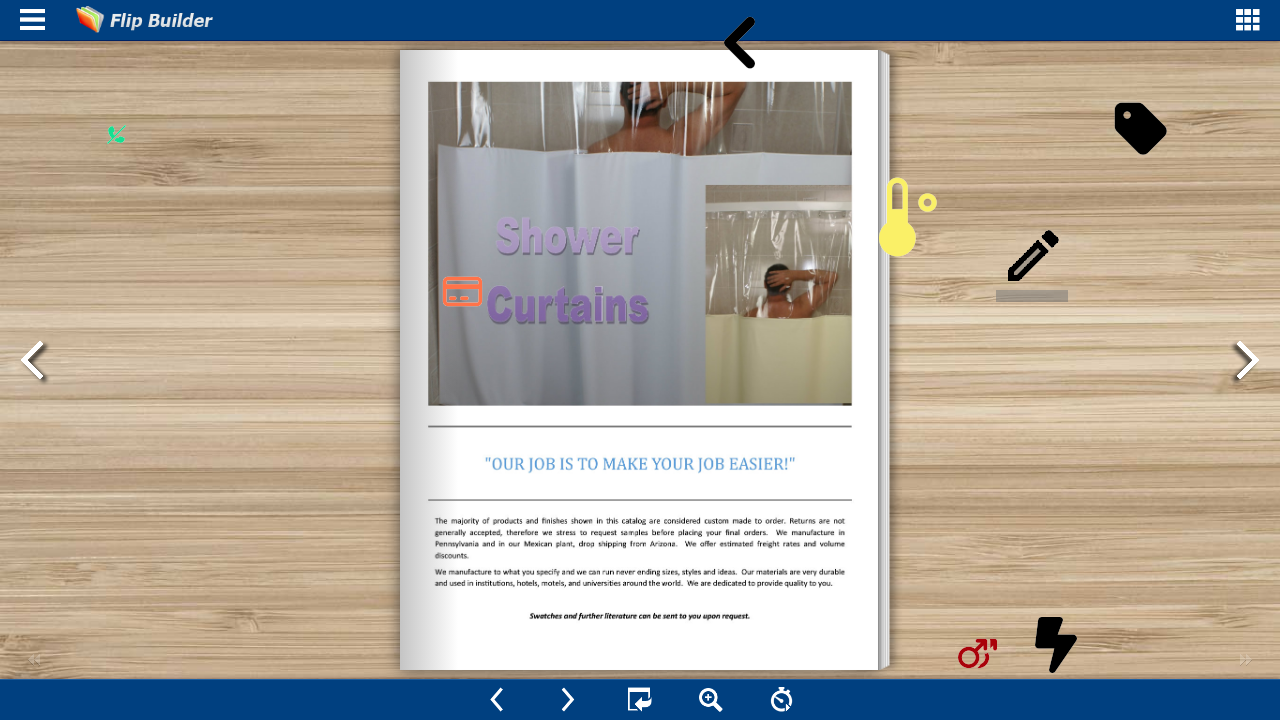 The height and width of the screenshot is (720, 1280). What do you see at coordinates (116, 134) in the screenshot?
I see `end or decline a phone call` at bounding box center [116, 134].